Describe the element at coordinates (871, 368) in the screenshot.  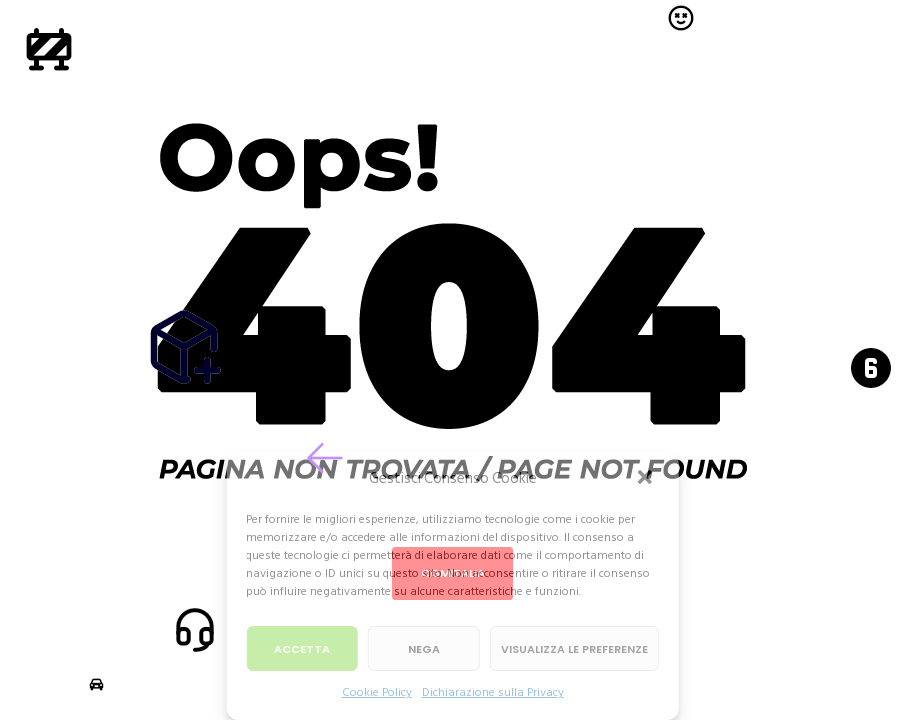
I see `indicates step 6 in a numbered process` at that location.